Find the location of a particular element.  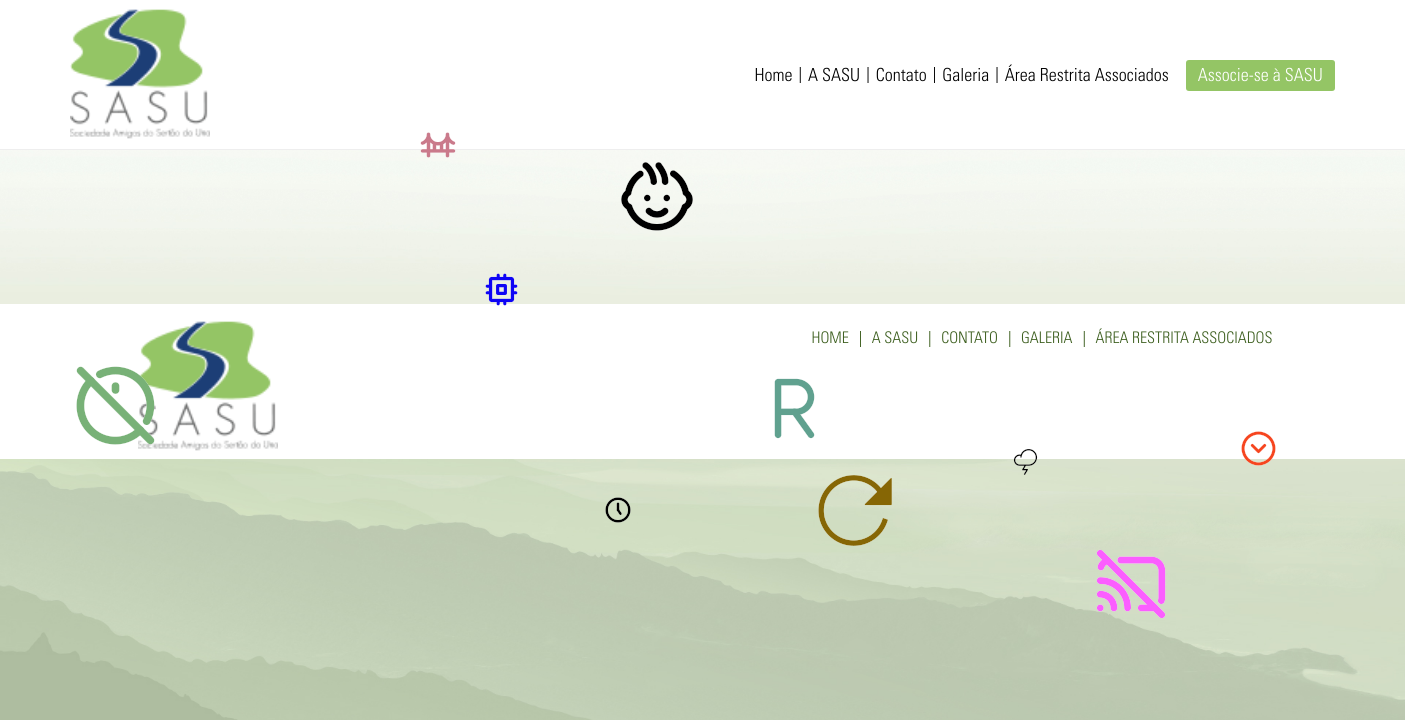

select boy avatar or profile icon is located at coordinates (657, 198).